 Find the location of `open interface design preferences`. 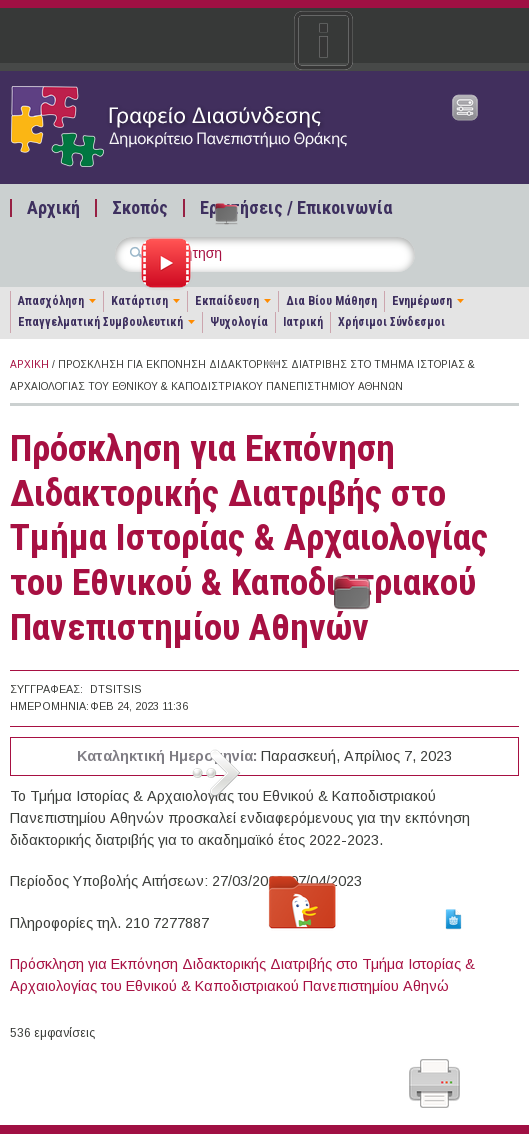

open interface design preferences is located at coordinates (465, 108).